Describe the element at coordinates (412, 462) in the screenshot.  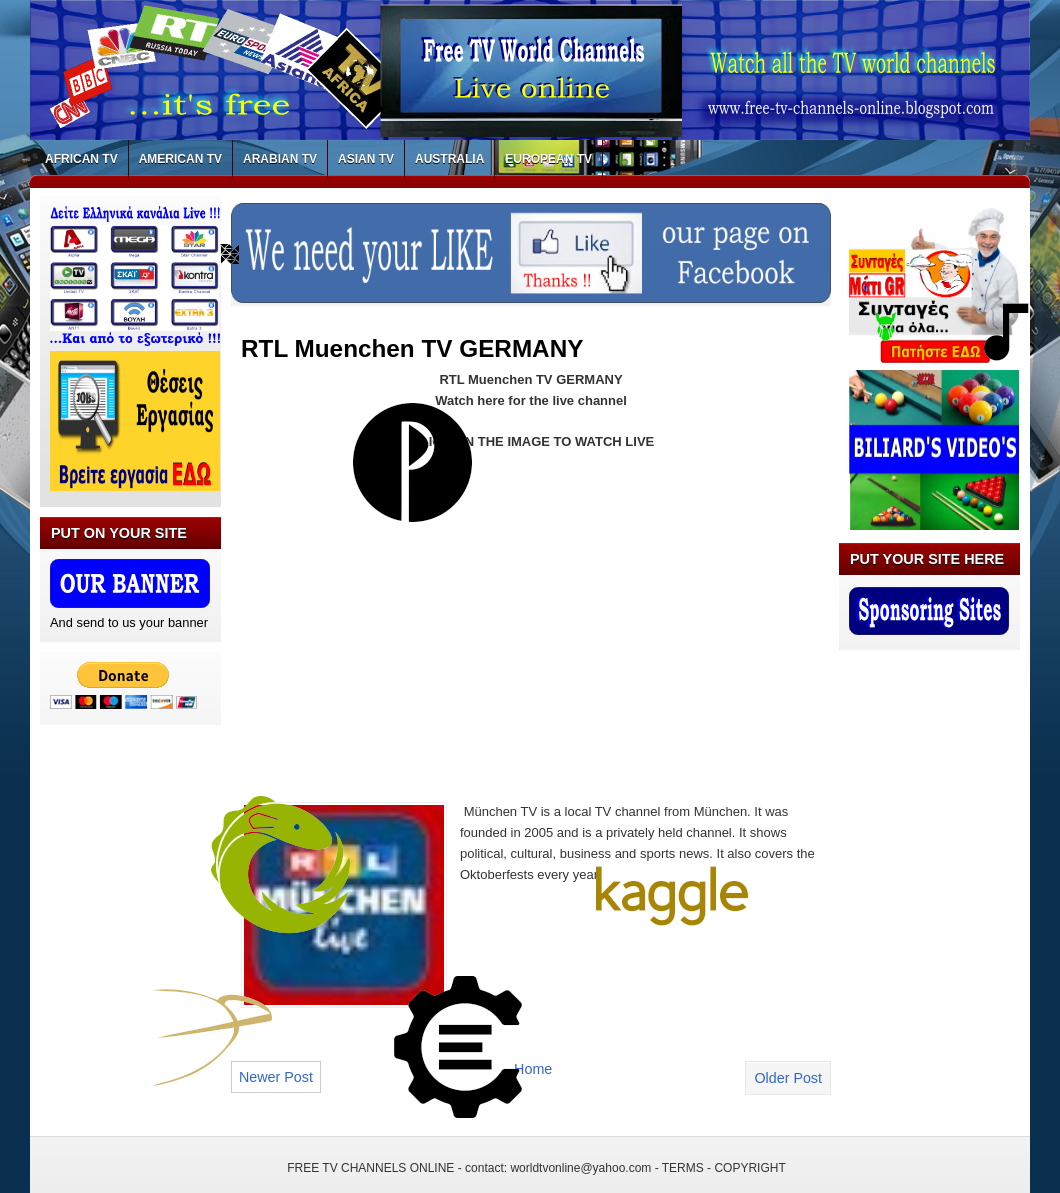
I see `PurgeCSS logo - a CSS optimization tool` at that location.